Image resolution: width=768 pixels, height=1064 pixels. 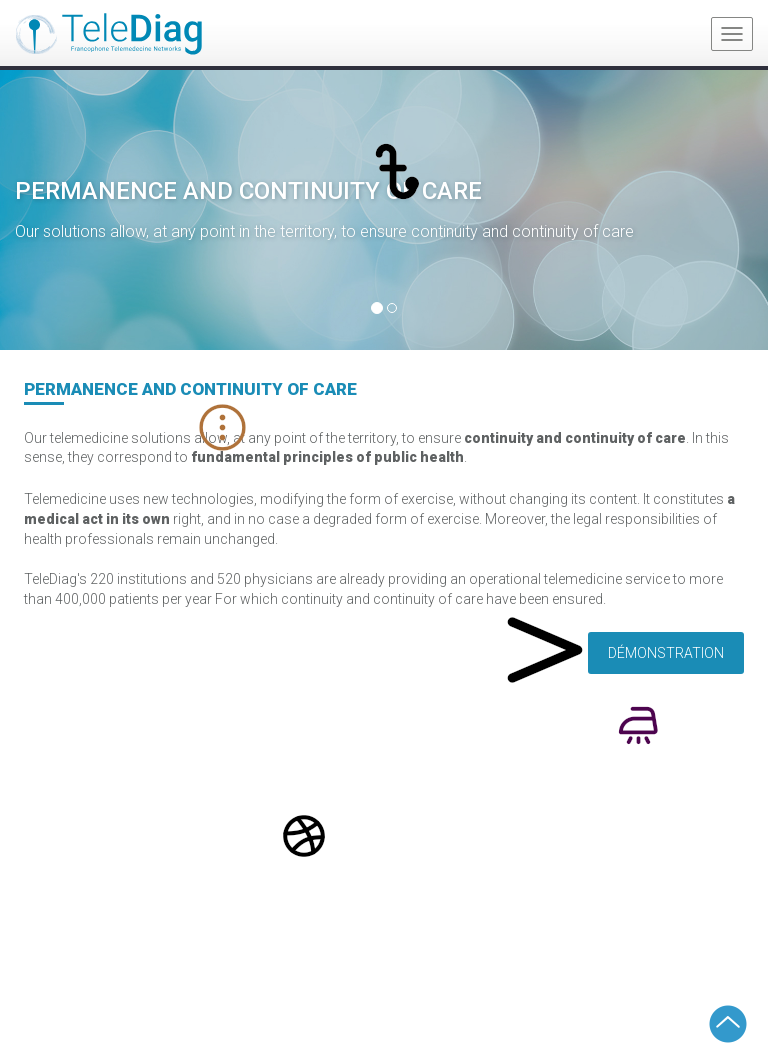 What do you see at coordinates (304, 836) in the screenshot?
I see `visit dribbble profile or portfolio` at bounding box center [304, 836].